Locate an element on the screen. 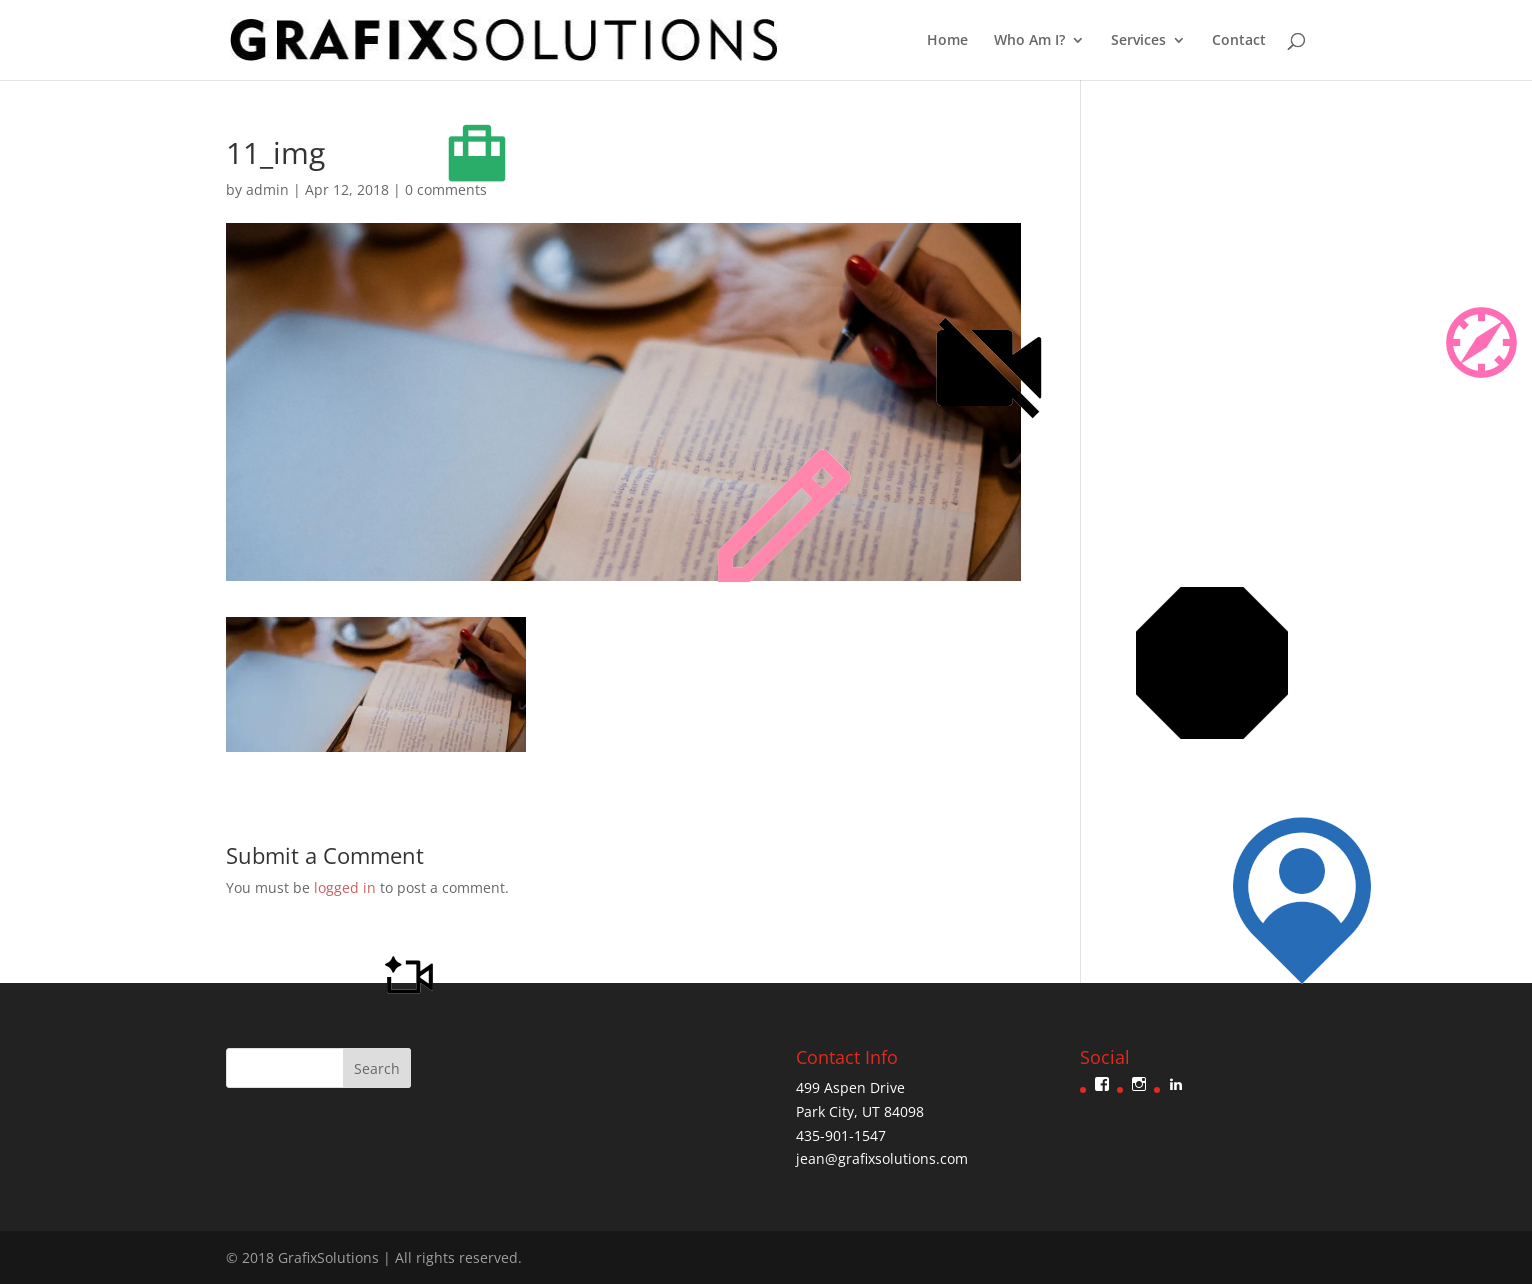 This screenshot has width=1532, height=1284. edit content or text is located at coordinates (784, 516).